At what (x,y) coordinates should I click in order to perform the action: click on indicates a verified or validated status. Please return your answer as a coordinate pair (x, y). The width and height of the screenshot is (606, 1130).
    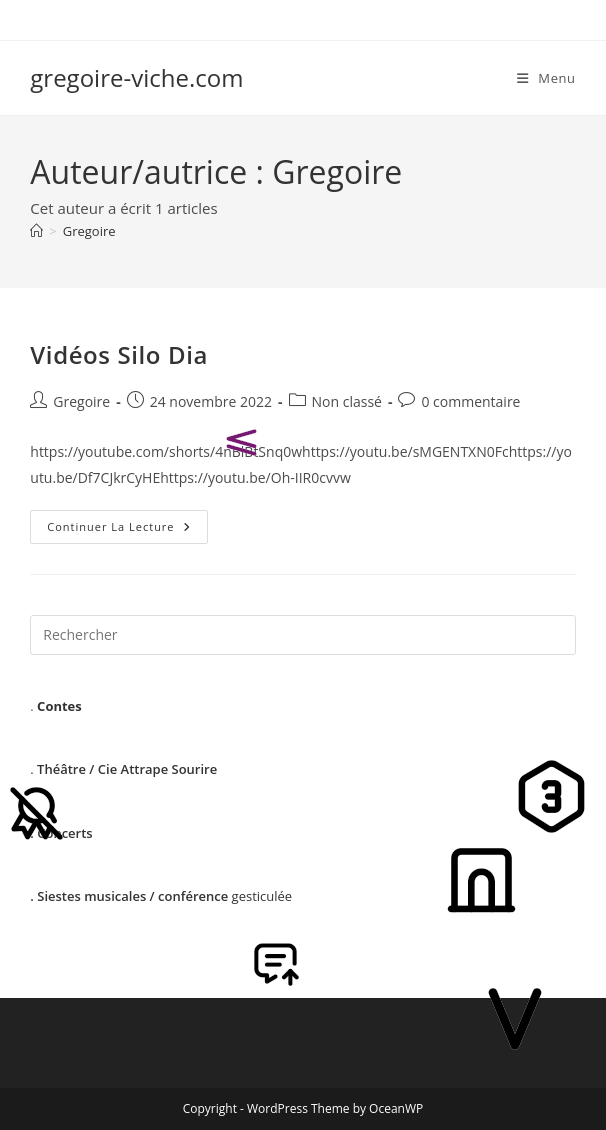
    Looking at the image, I should click on (515, 1019).